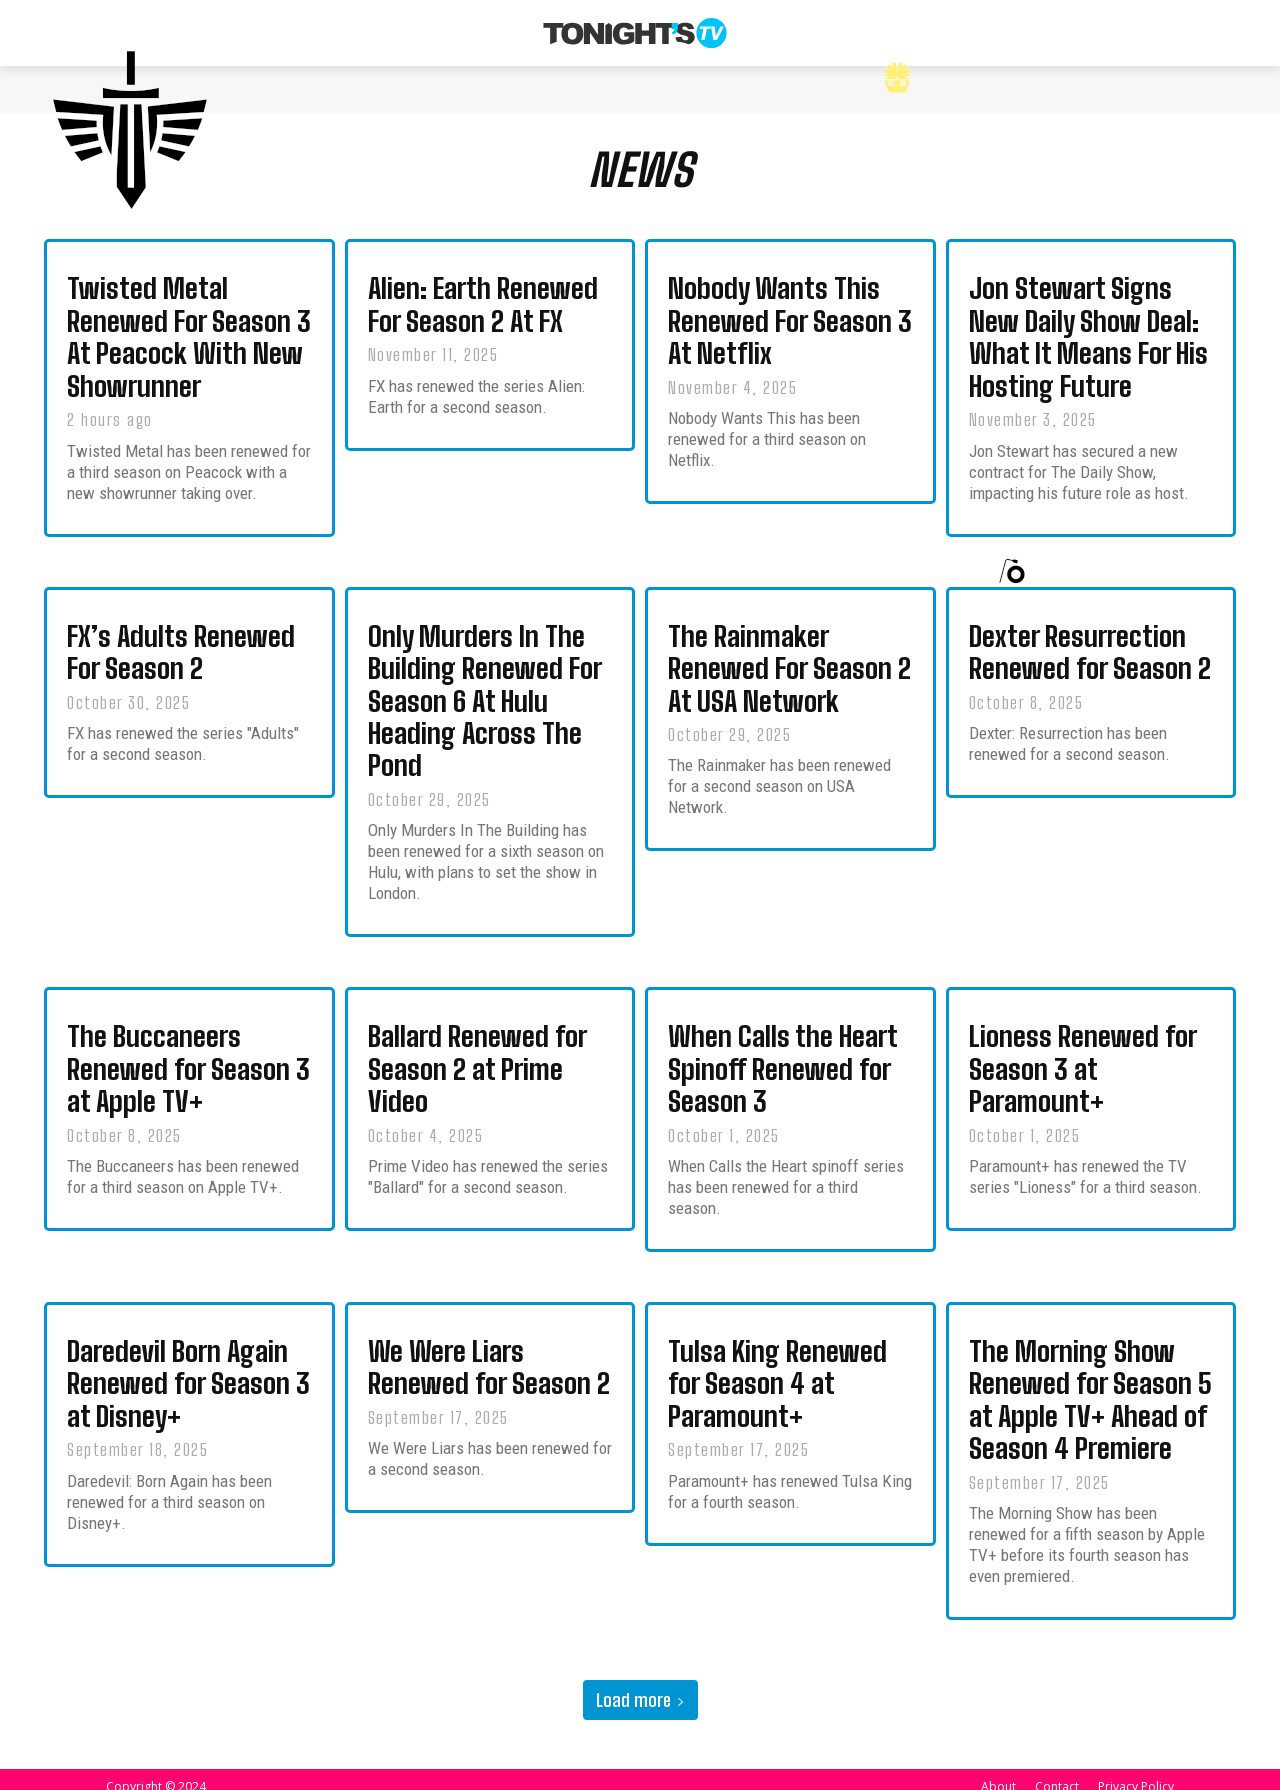  Describe the element at coordinates (896, 77) in the screenshot. I see `access brain training or cognitive games` at that location.